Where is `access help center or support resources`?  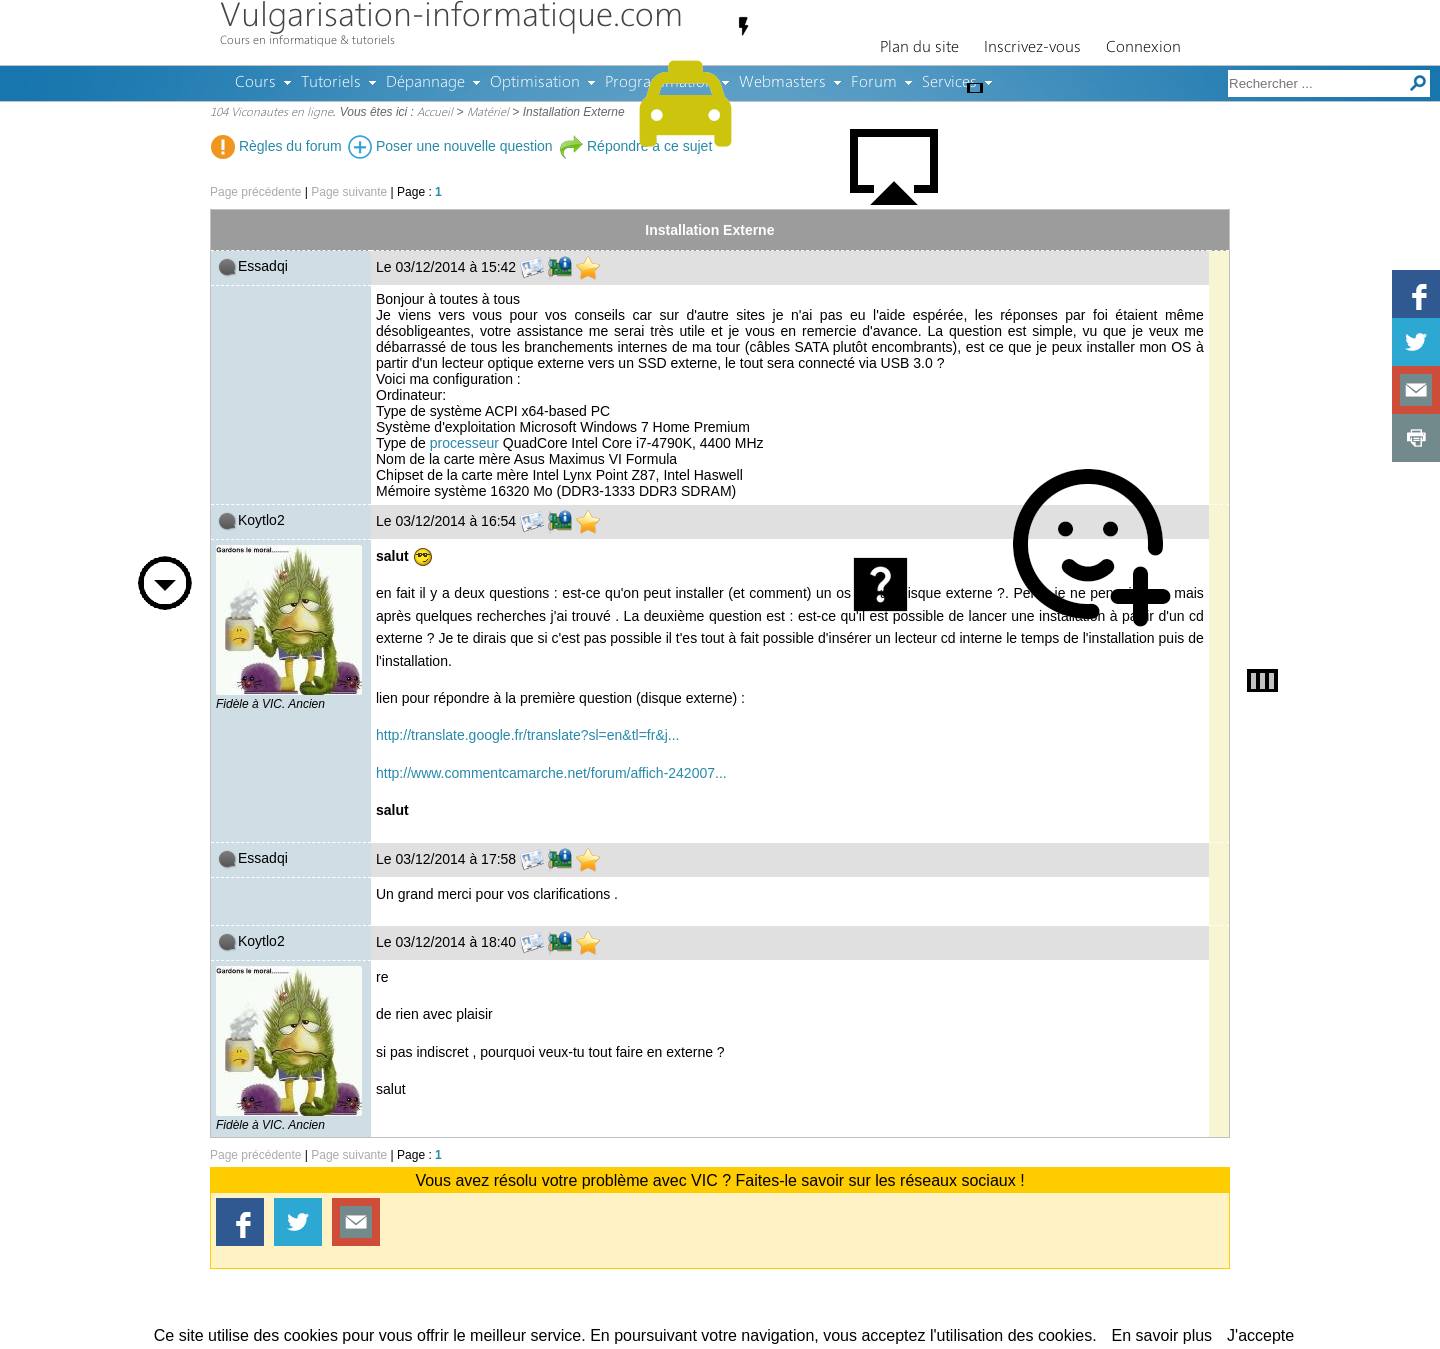 access help center or support resources is located at coordinates (880, 584).